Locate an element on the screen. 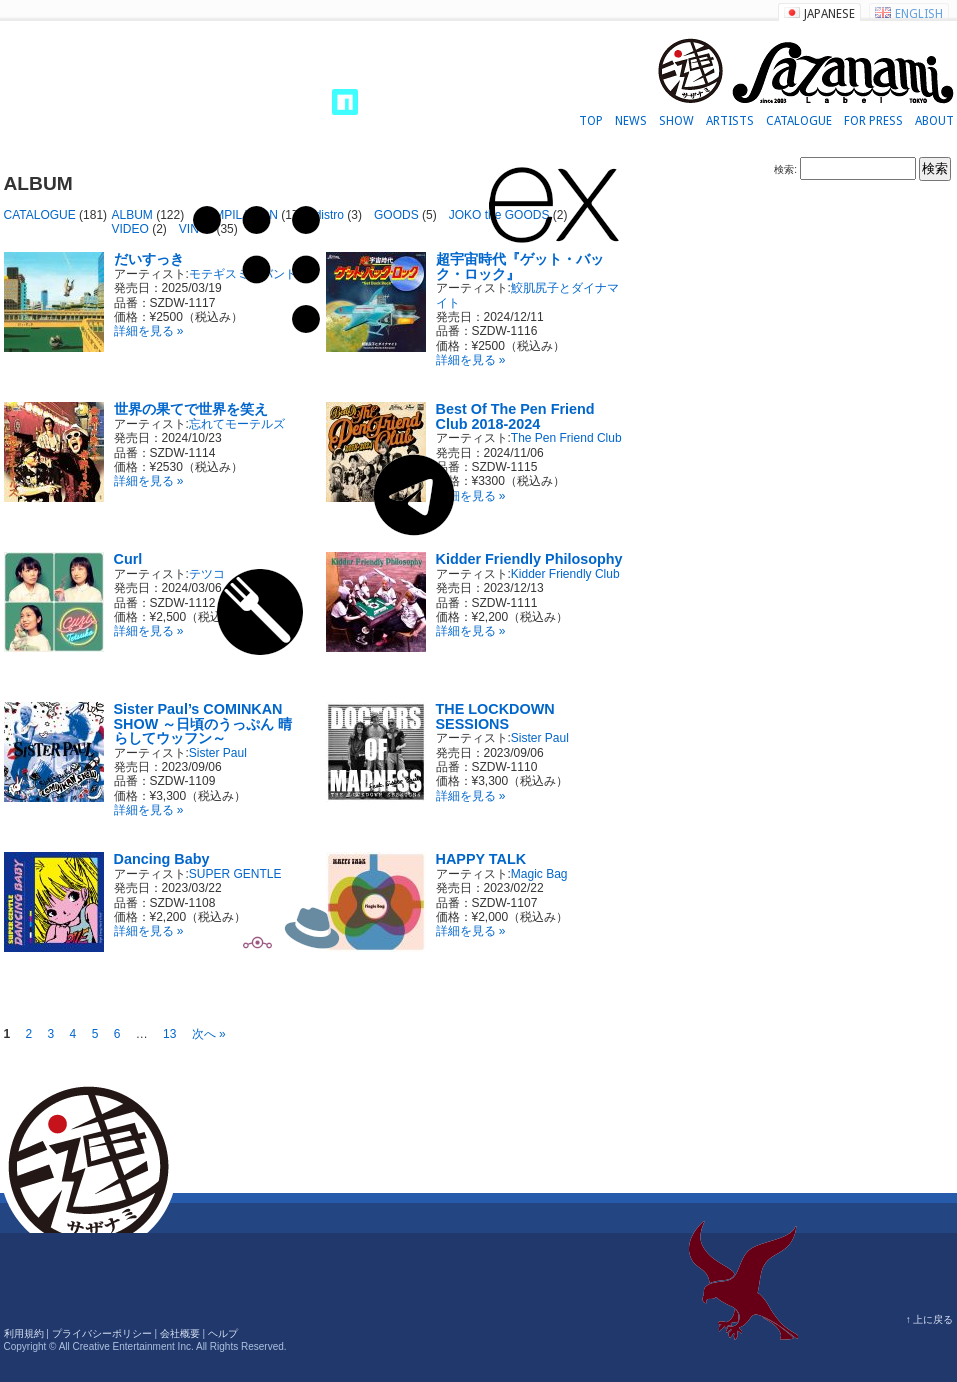 The height and width of the screenshot is (1382, 957). lineageos logo is located at coordinates (257, 942).